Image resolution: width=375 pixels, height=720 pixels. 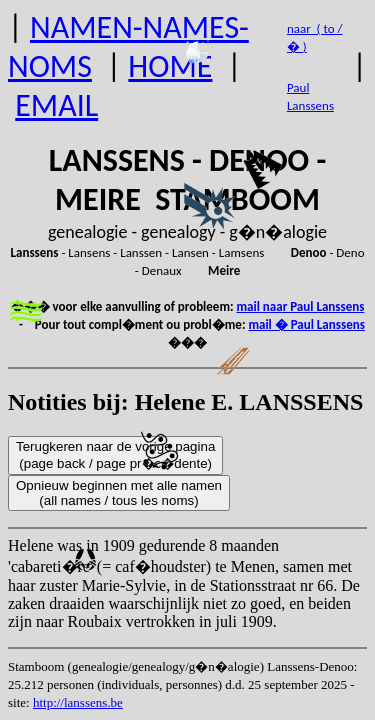 What do you see at coordinates (263, 170) in the screenshot?
I see `attach or clip items together` at bounding box center [263, 170].